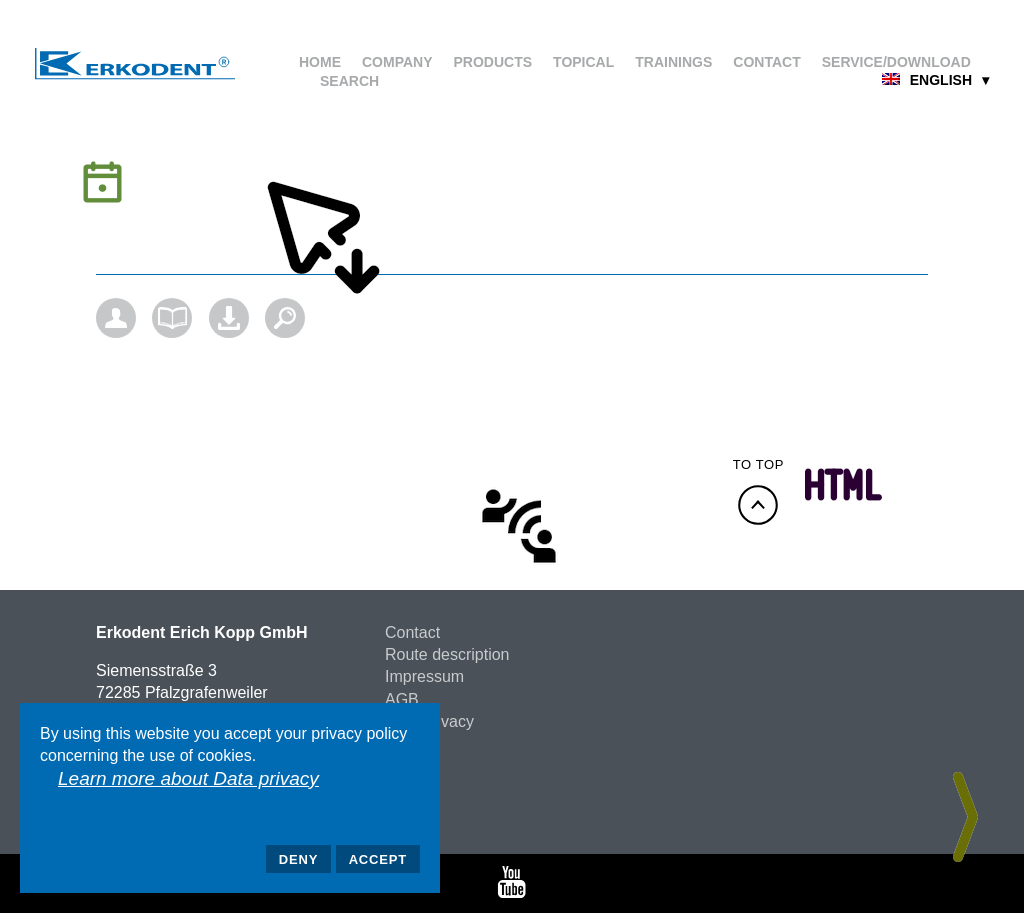 The width and height of the screenshot is (1024, 913). What do you see at coordinates (519, 526) in the screenshot?
I see `connect with others remotely` at bounding box center [519, 526].